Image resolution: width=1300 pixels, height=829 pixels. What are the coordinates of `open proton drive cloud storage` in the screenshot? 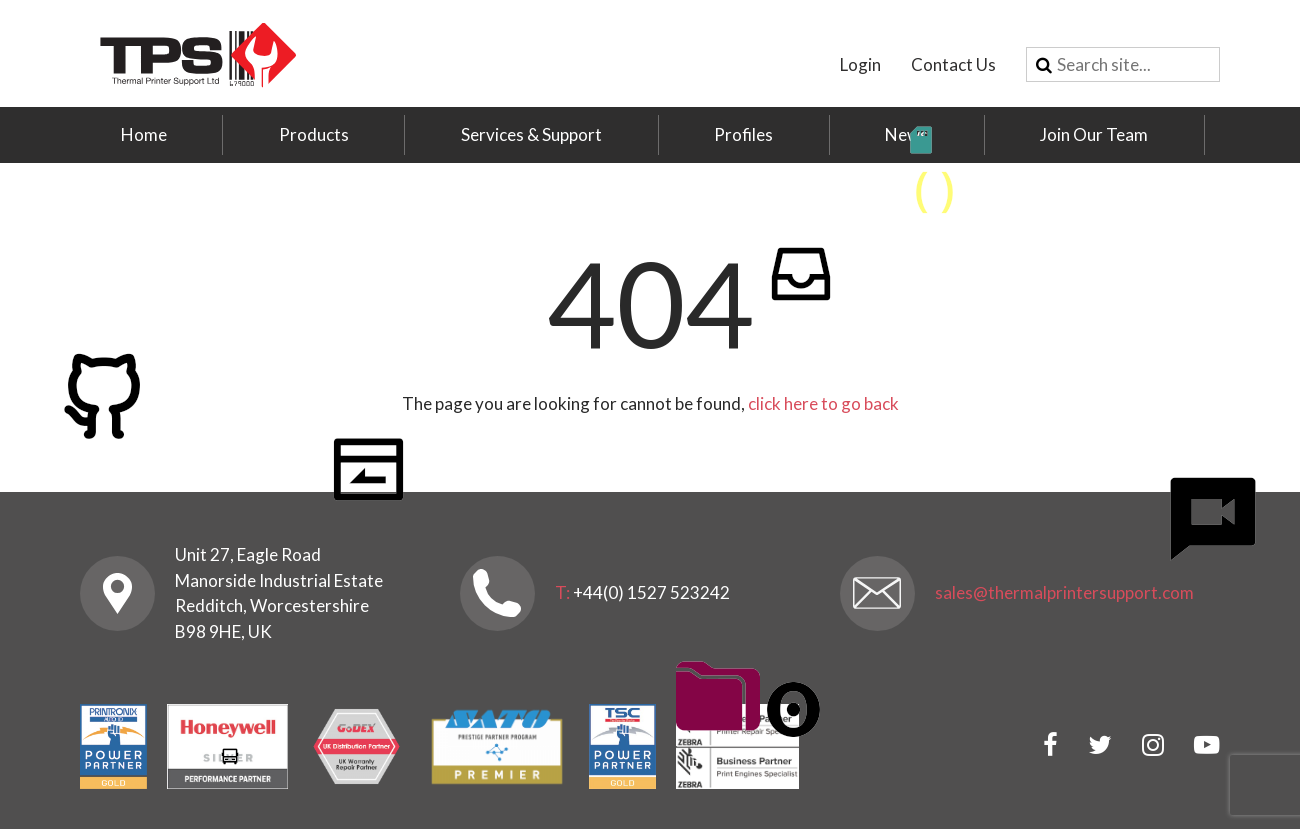 It's located at (718, 696).